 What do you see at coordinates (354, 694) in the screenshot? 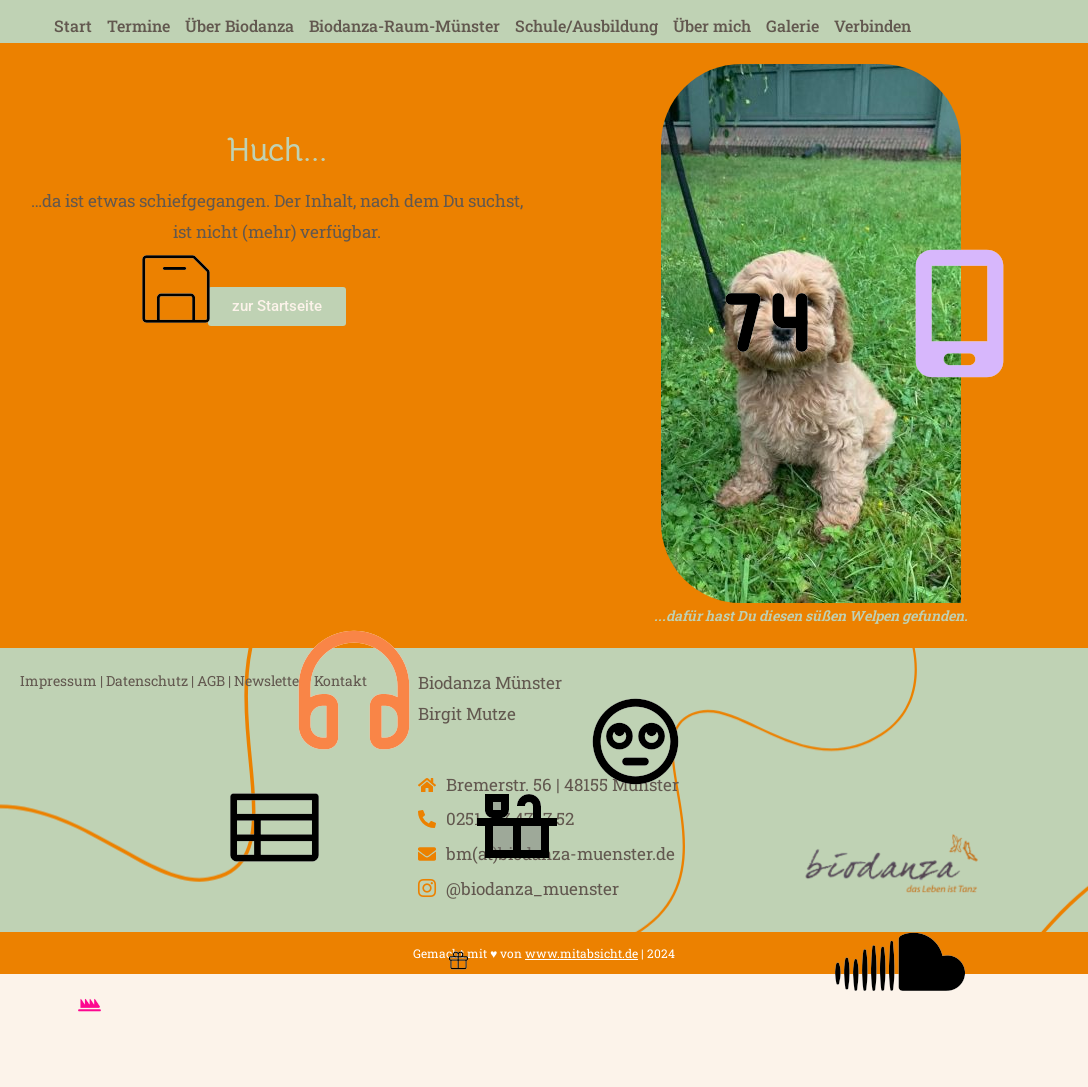
I see `listen to audio or music` at bounding box center [354, 694].